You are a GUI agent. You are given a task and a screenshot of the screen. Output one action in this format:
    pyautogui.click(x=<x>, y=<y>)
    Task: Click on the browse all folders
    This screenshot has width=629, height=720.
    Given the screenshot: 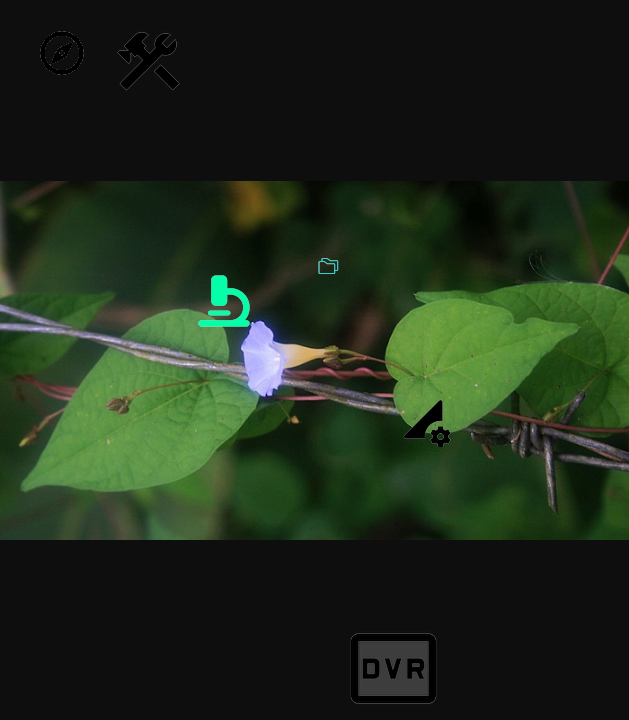 What is the action you would take?
    pyautogui.click(x=328, y=266)
    